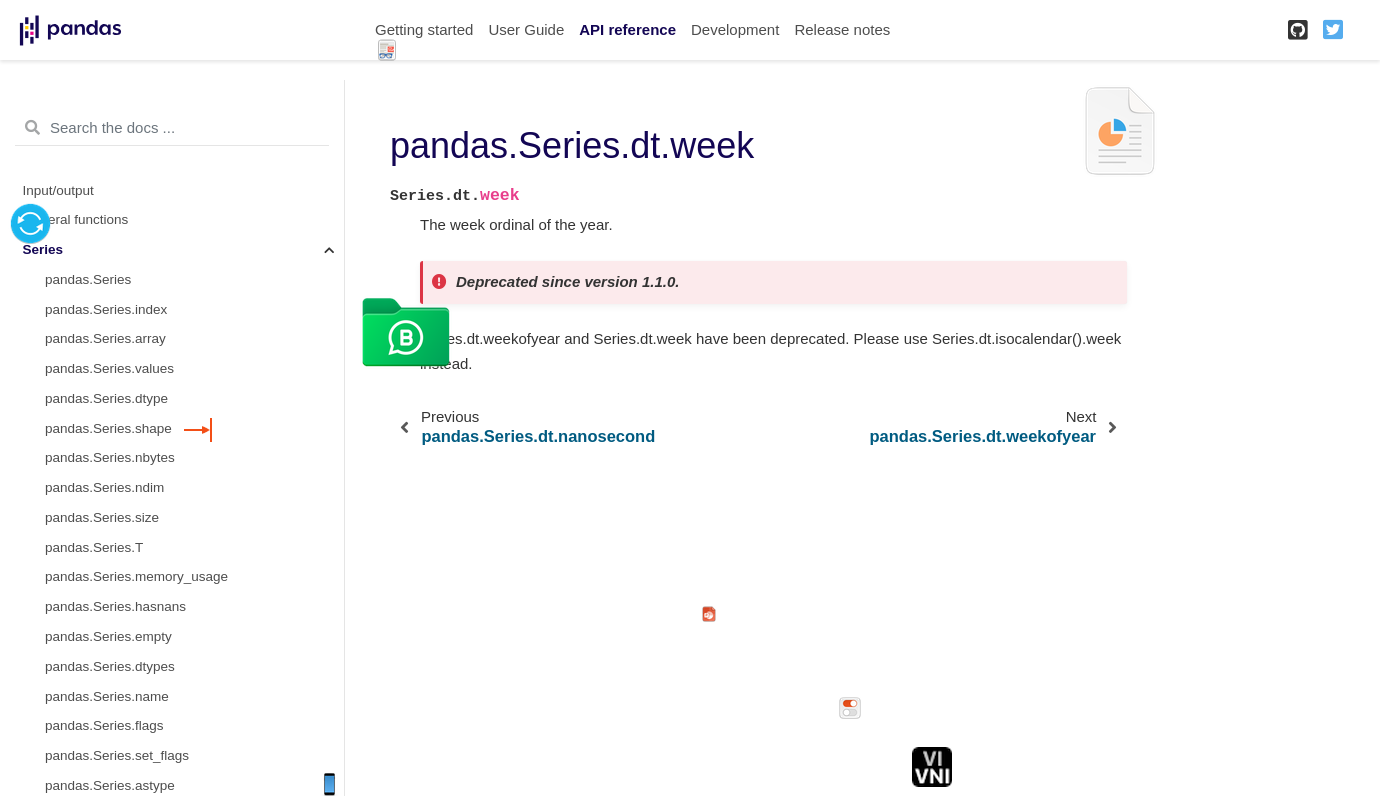 The image size is (1380, 796). What do you see at coordinates (329, 784) in the screenshot?
I see `manage connected iPhone device` at bounding box center [329, 784].